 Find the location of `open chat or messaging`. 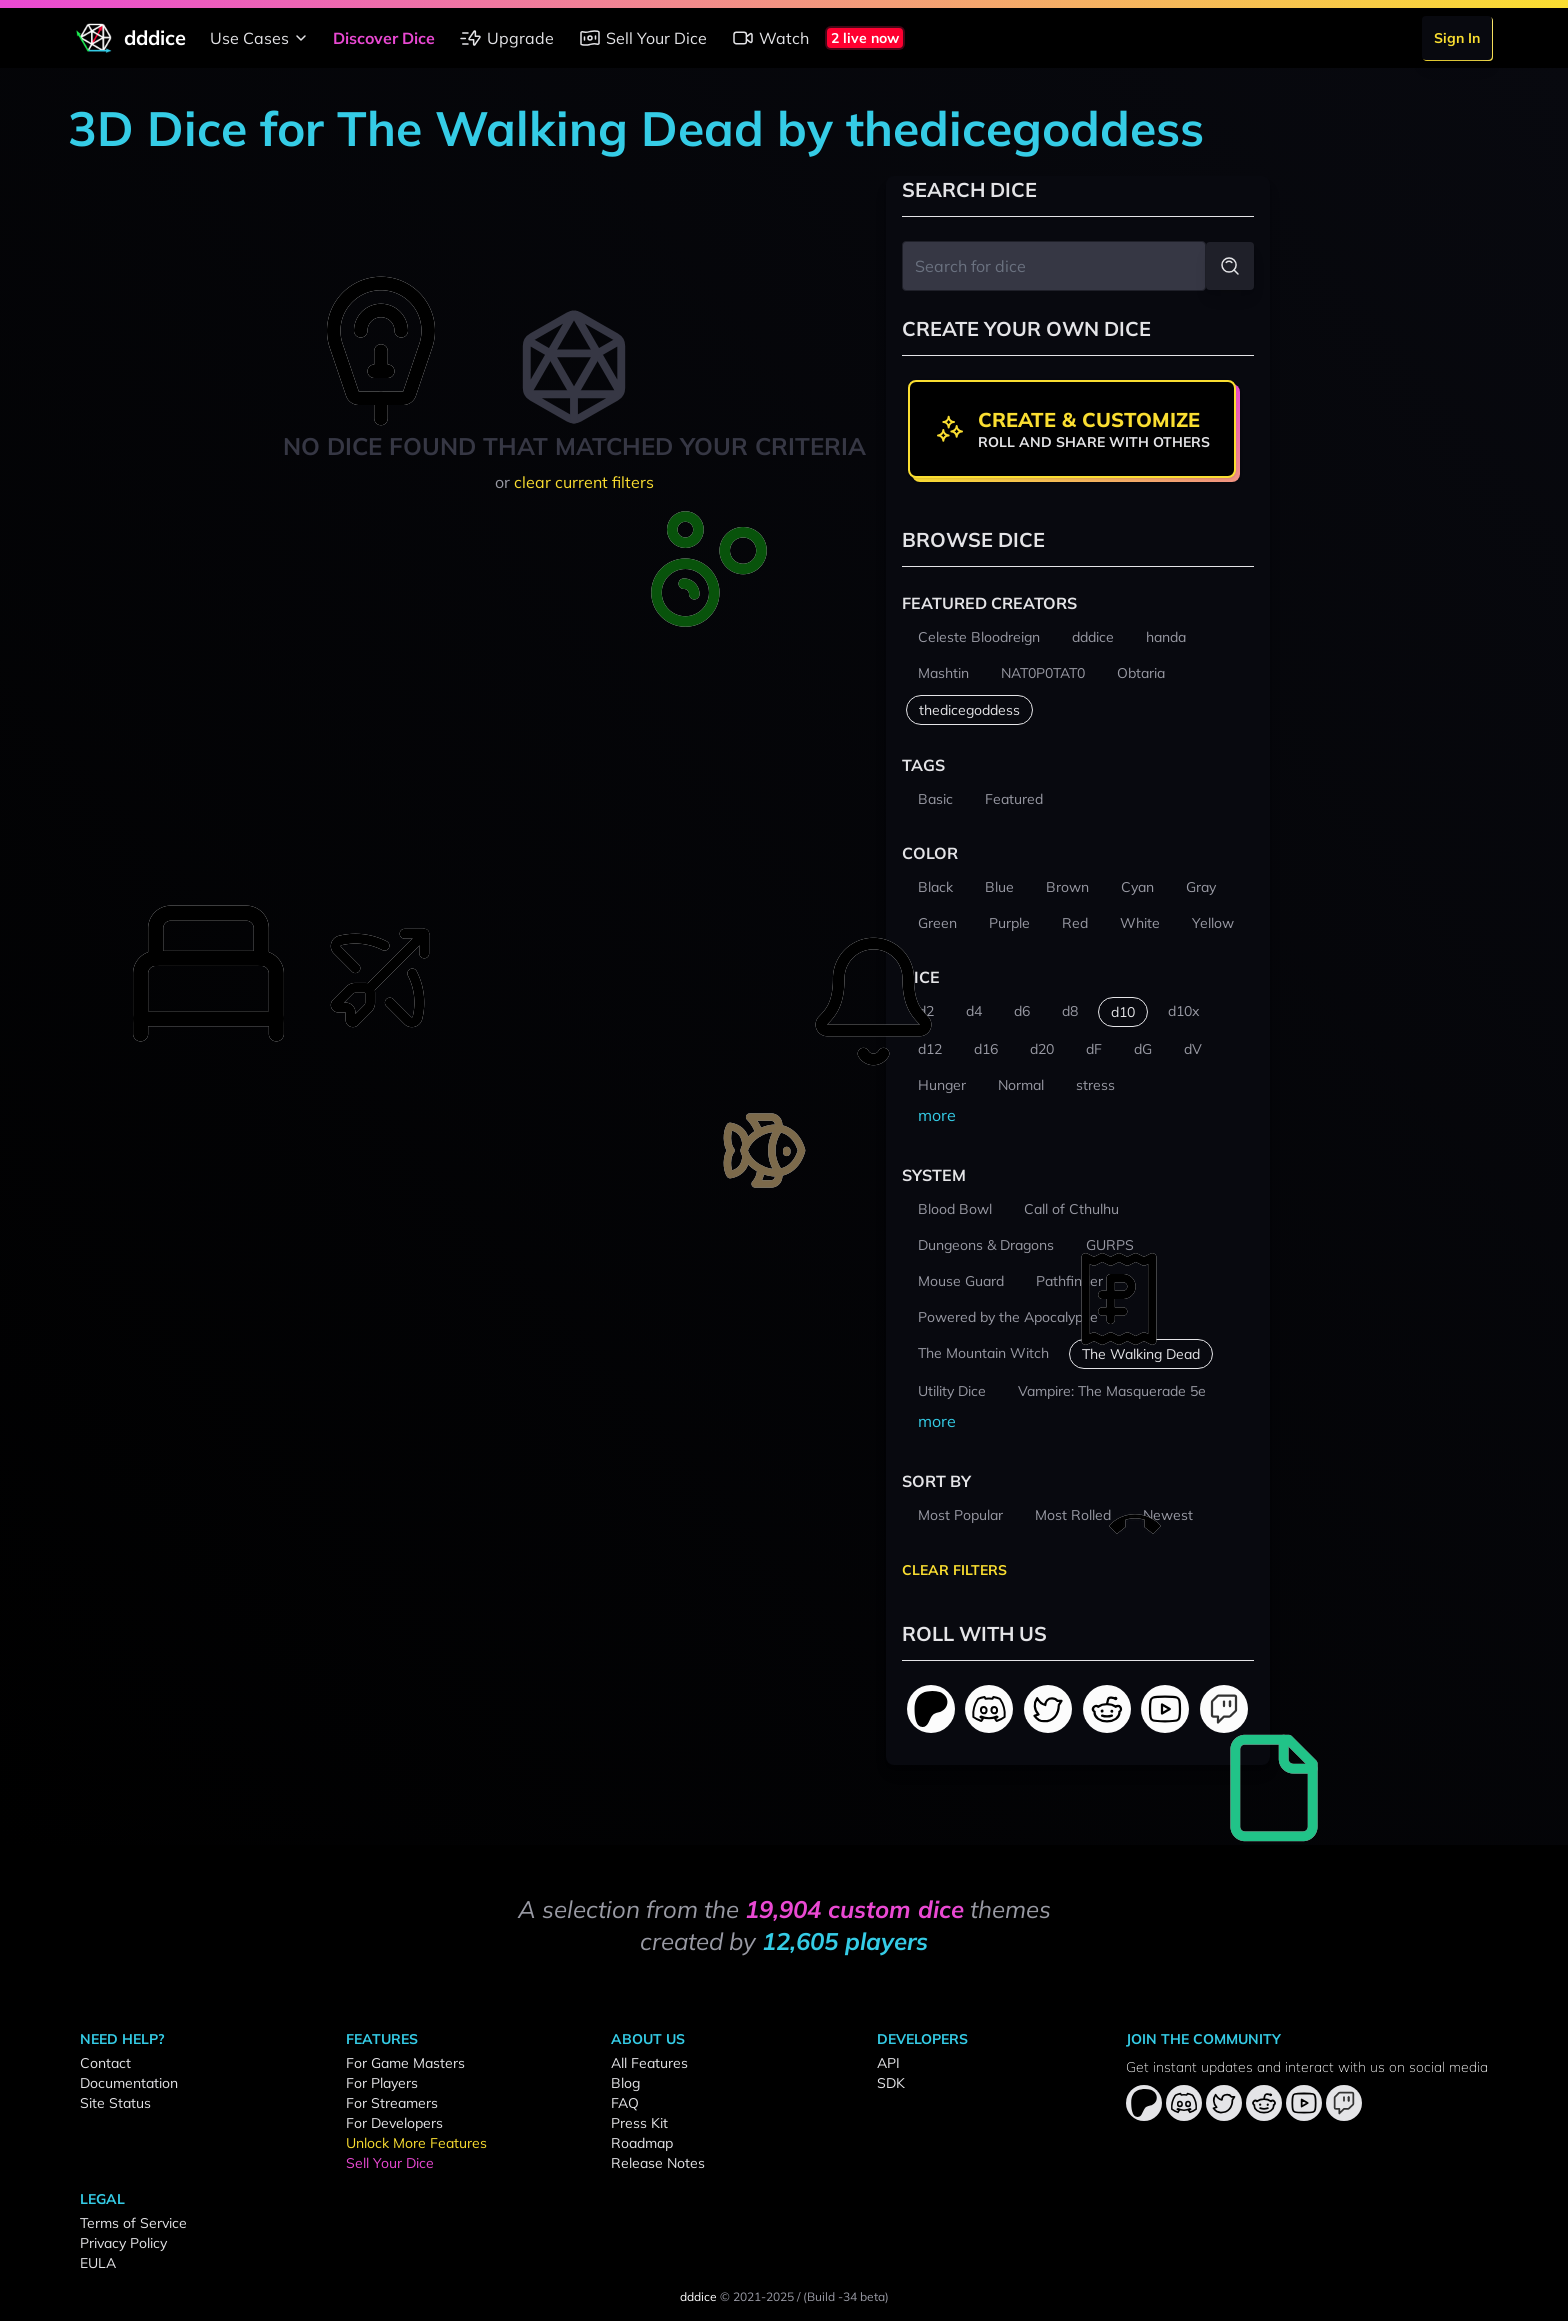

open chat or messaging is located at coordinates (709, 569).